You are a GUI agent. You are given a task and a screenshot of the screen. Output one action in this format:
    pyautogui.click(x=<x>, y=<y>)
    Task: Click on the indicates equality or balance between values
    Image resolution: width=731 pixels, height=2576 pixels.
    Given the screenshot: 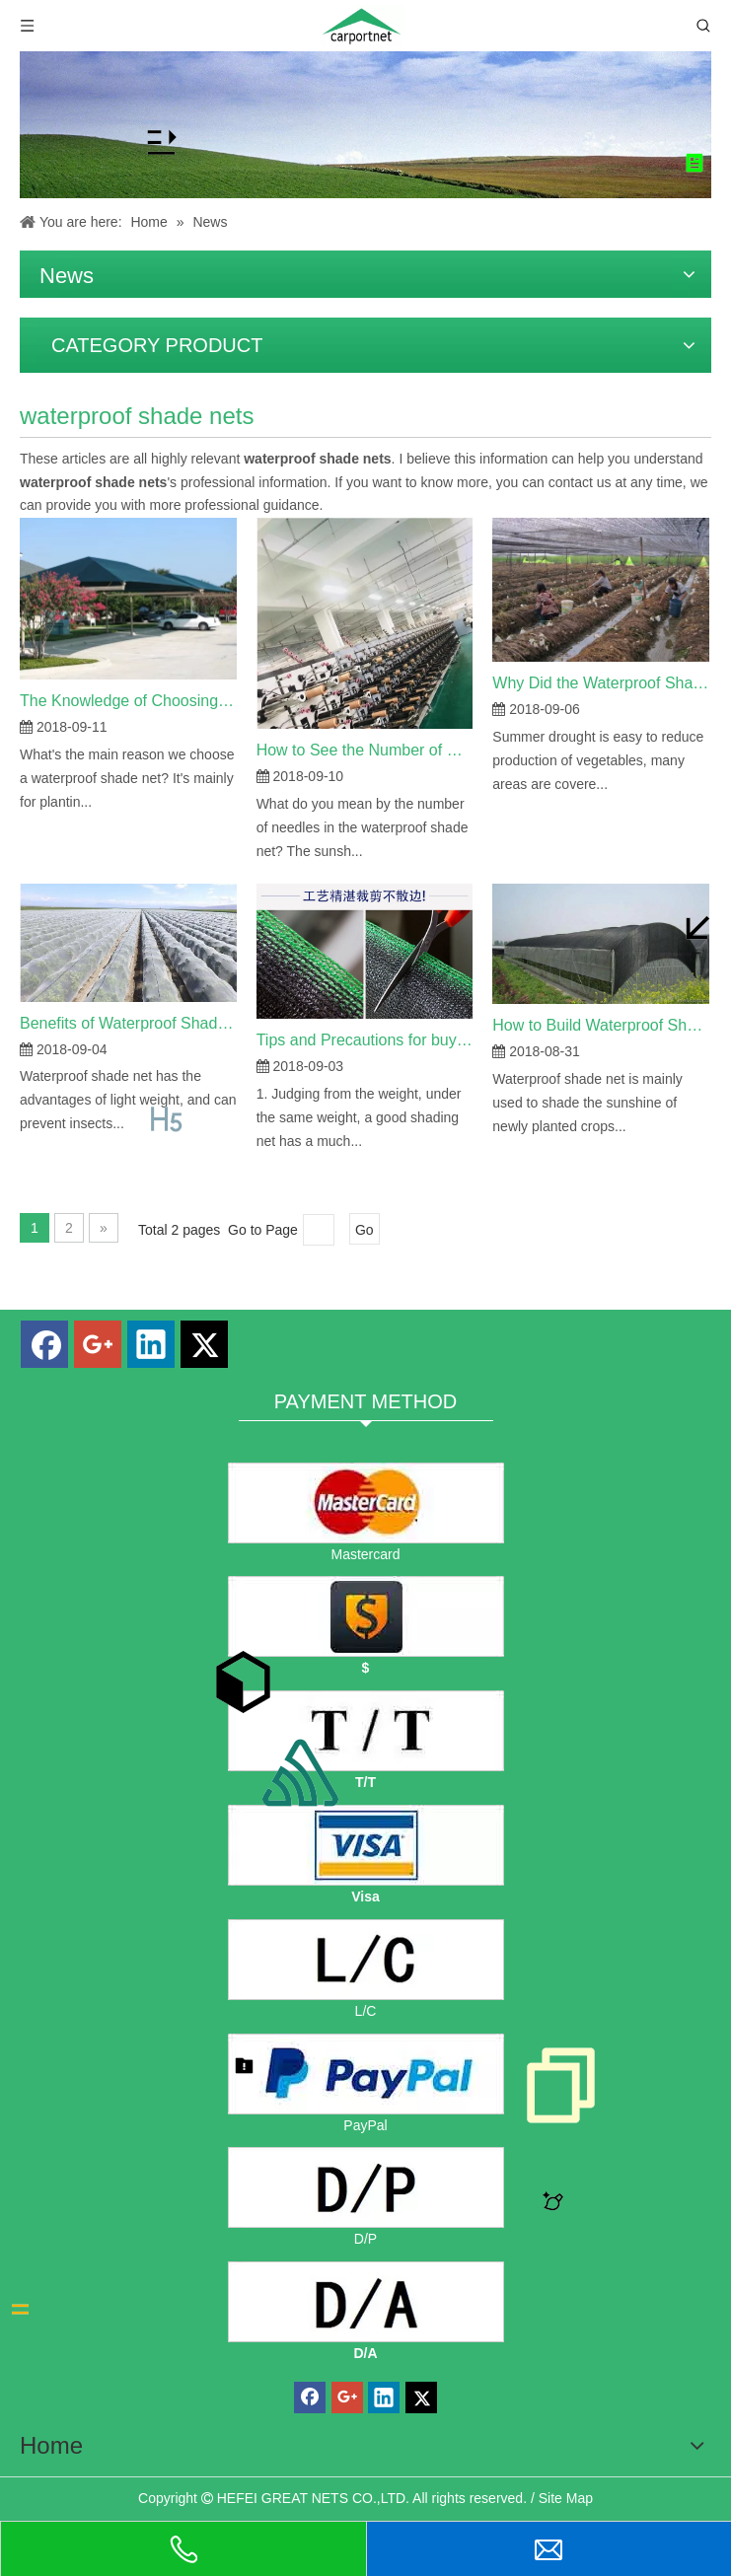 What is the action you would take?
    pyautogui.click(x=20, y=2309)
    